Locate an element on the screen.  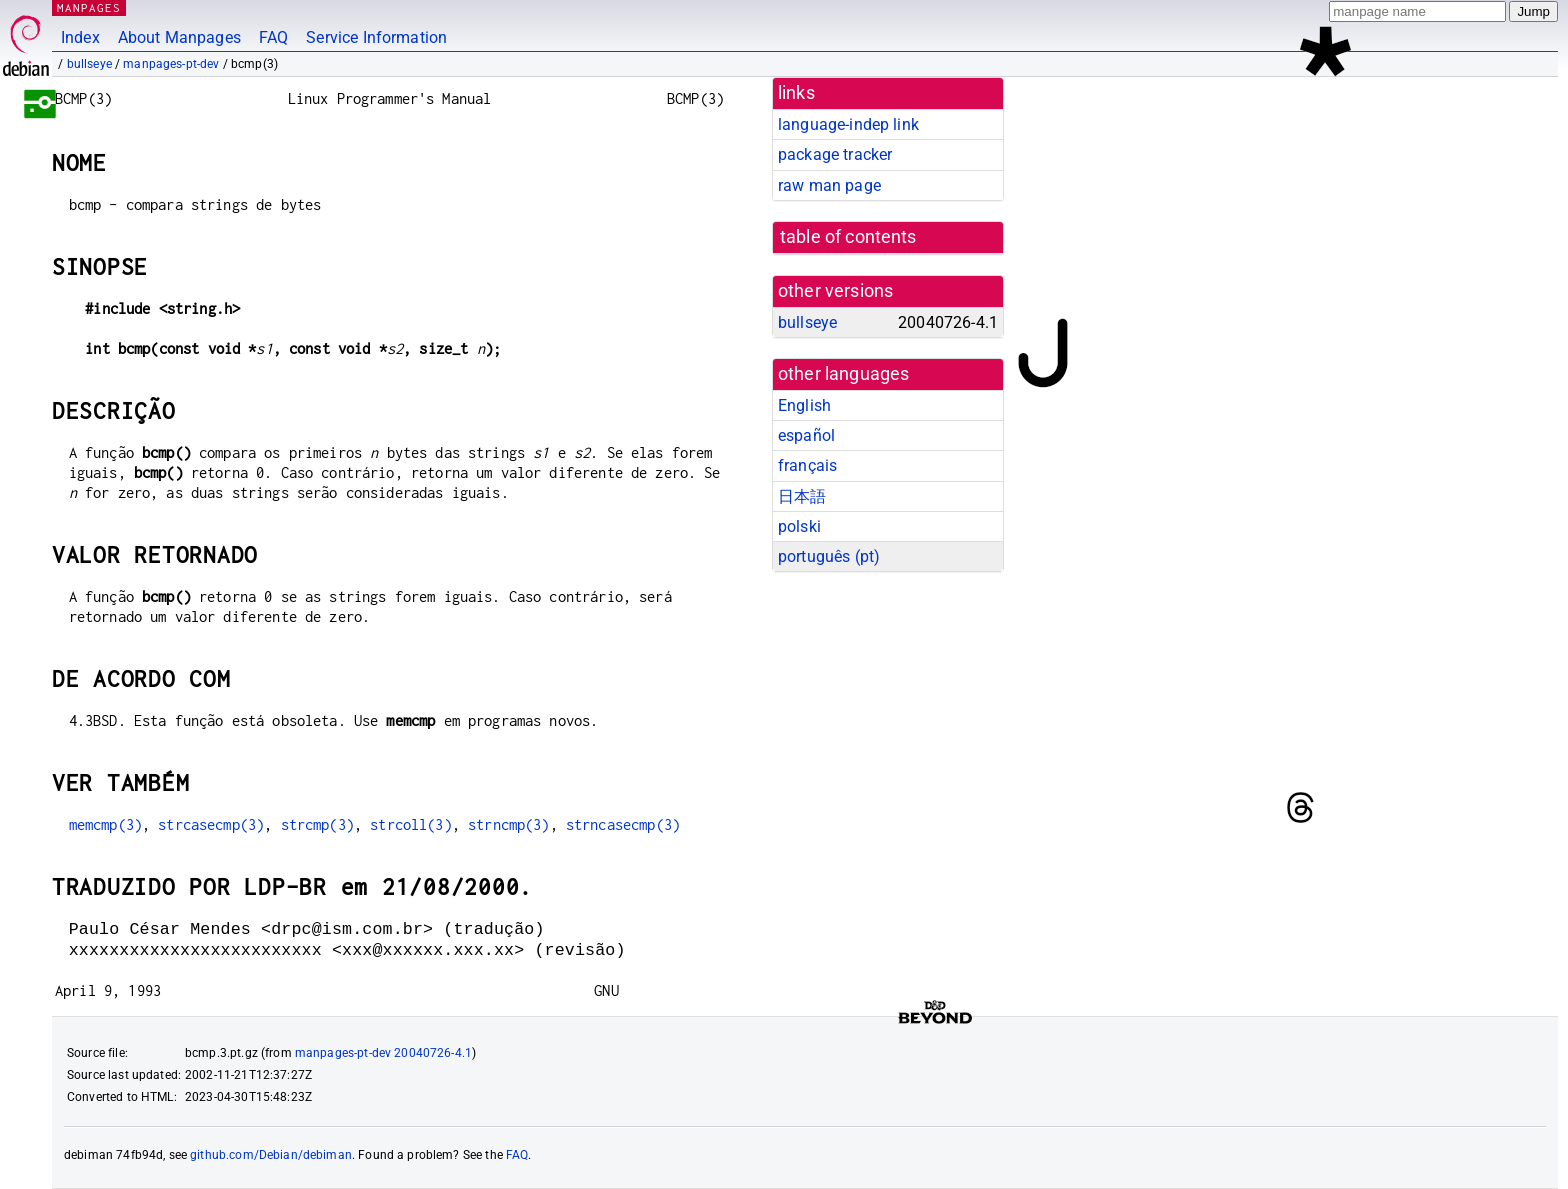
diaspora social network logo is located at coordinates (1325, 51).